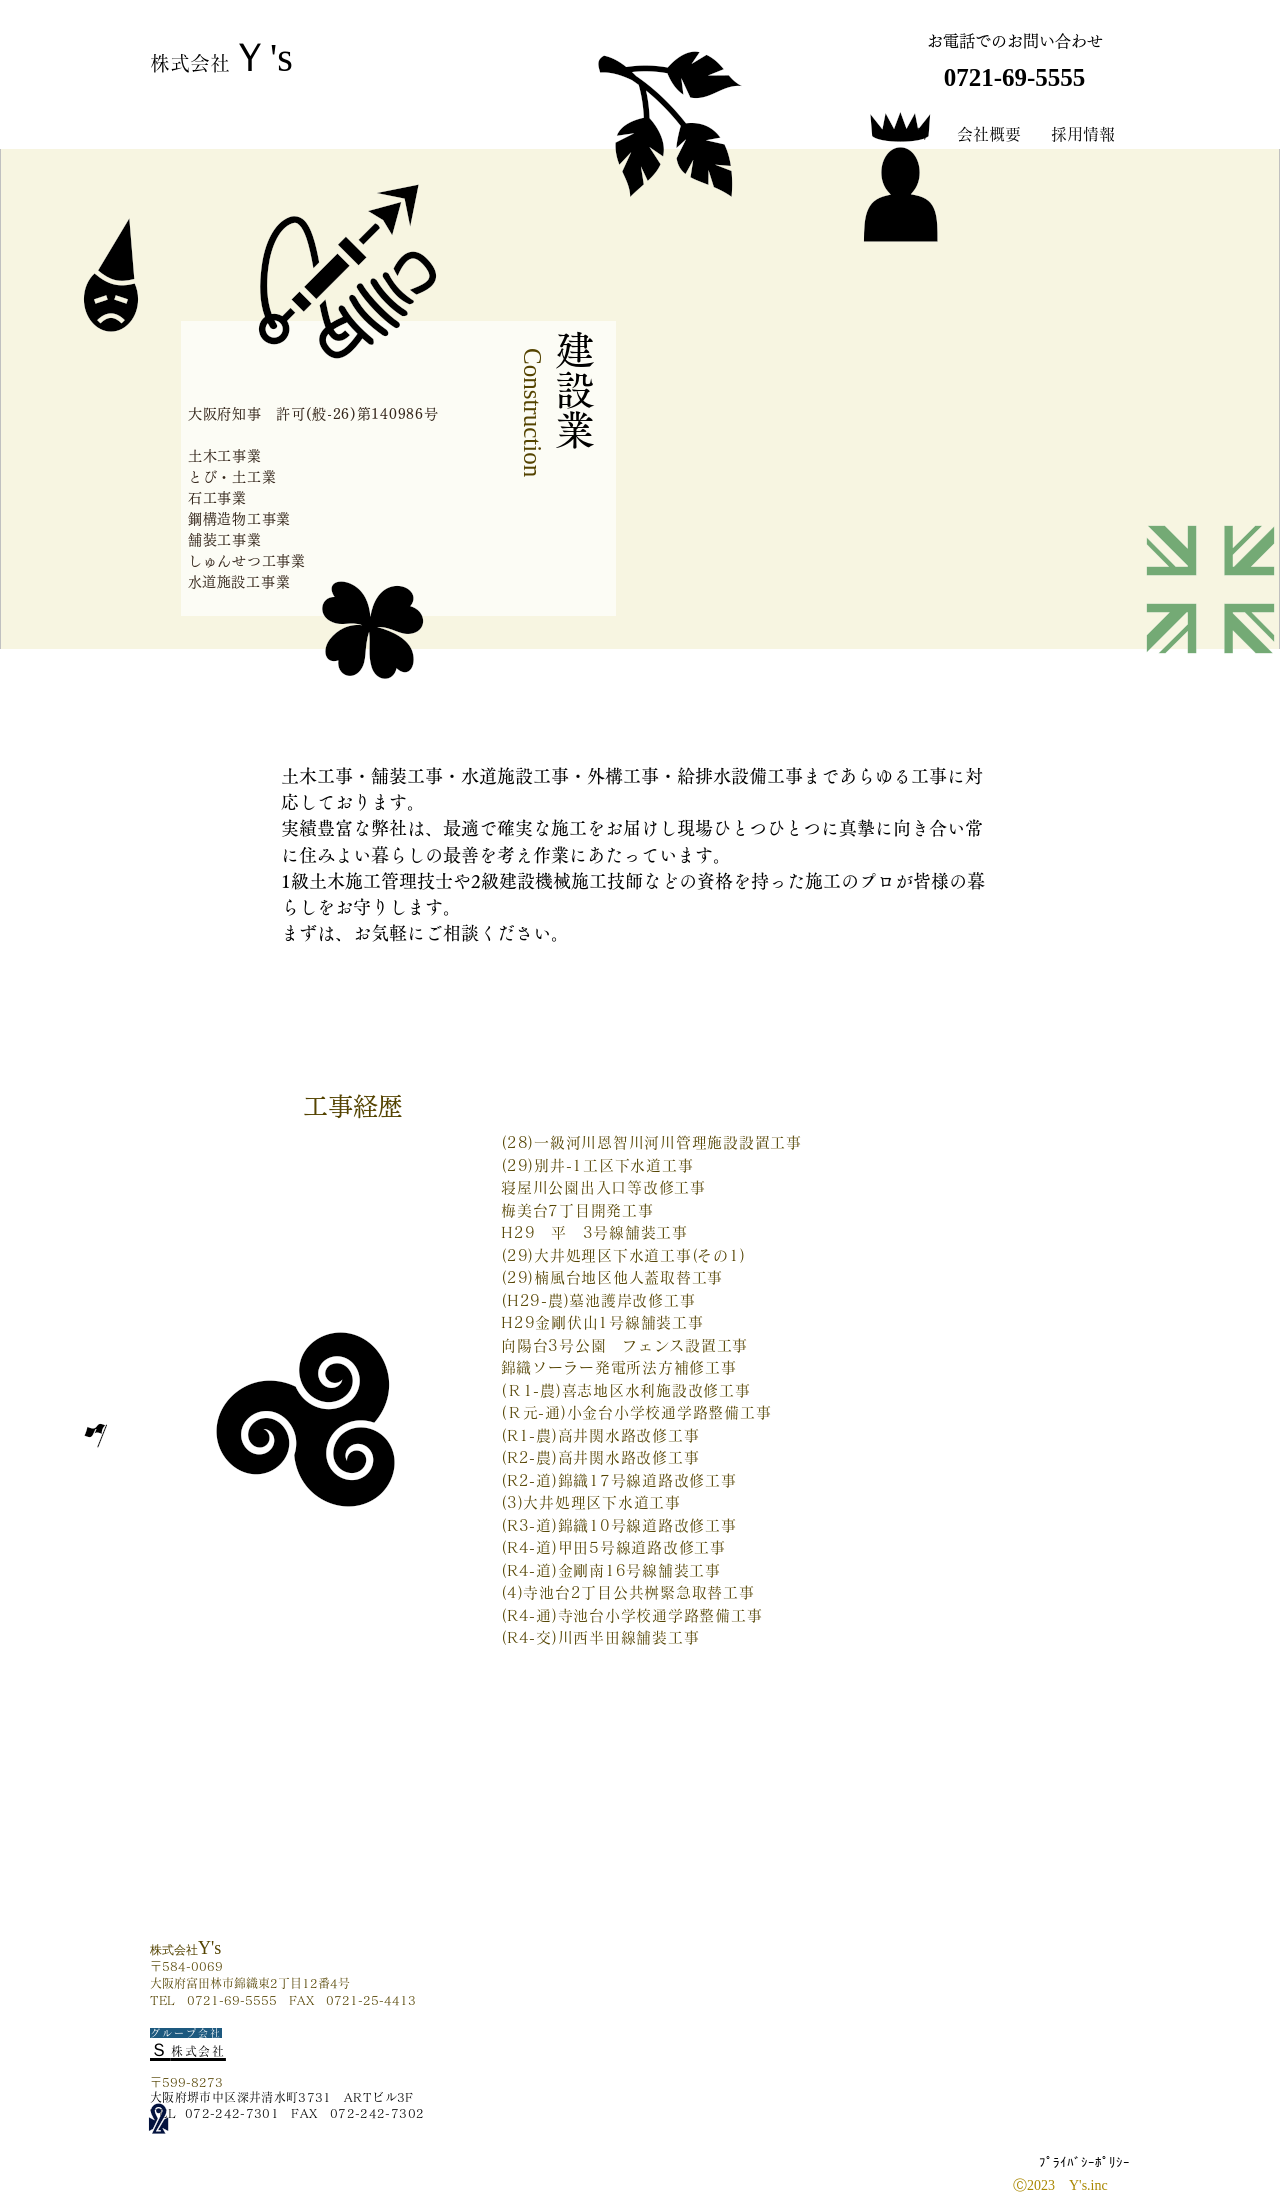 The width and height of the screenshot is (1280, 2203). I want to click on represents nature or plant-related content, so click(670, 124).